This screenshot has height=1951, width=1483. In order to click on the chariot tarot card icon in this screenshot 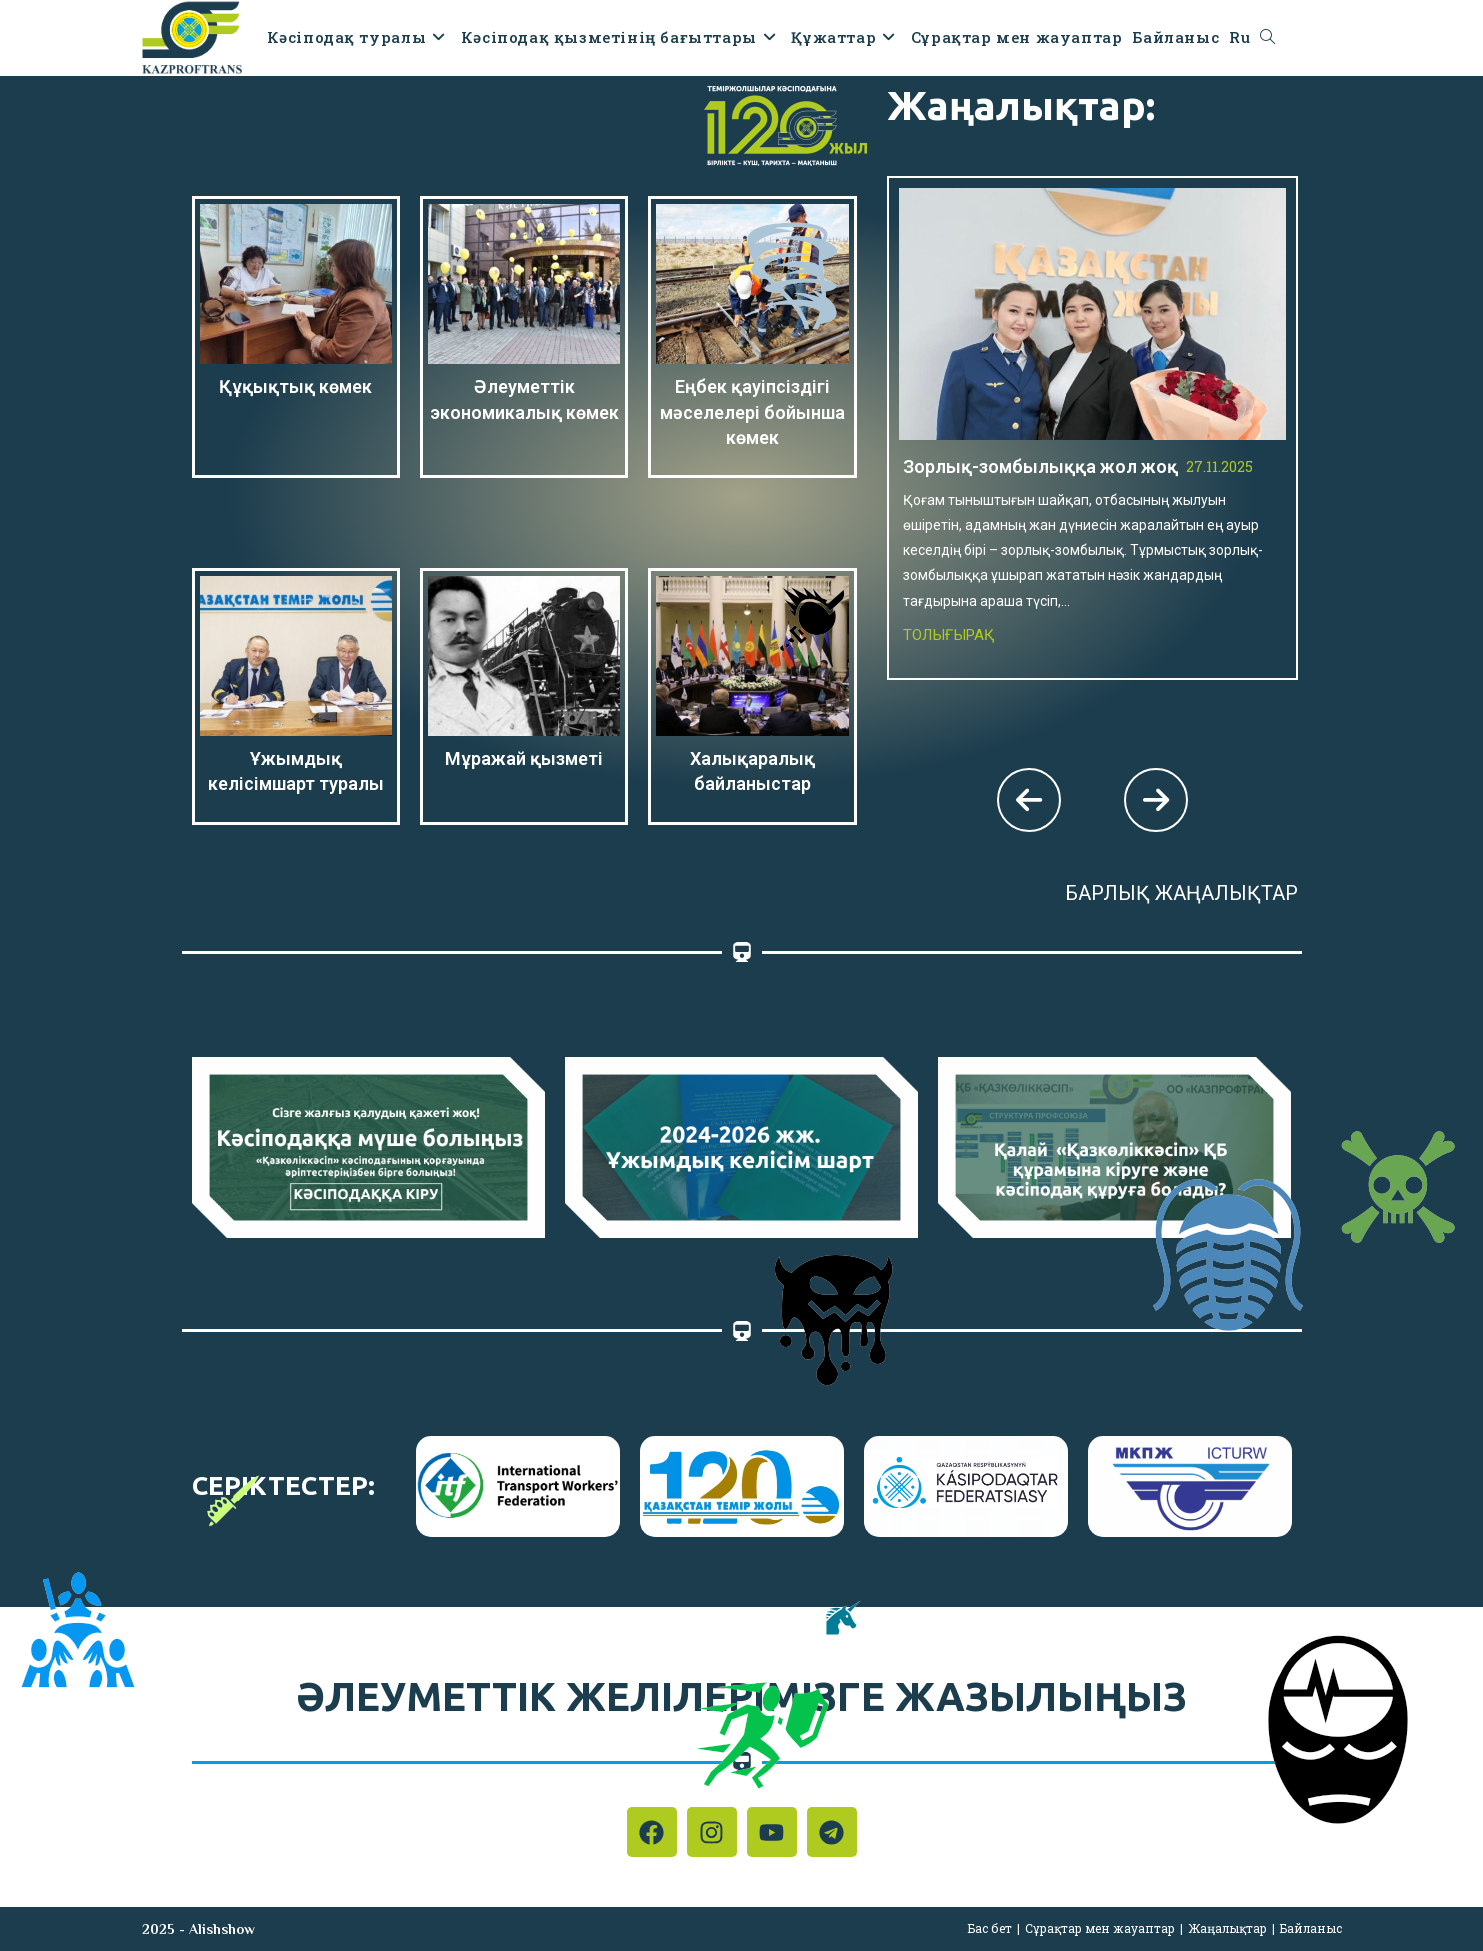, I will do `click(78, 1629)`.